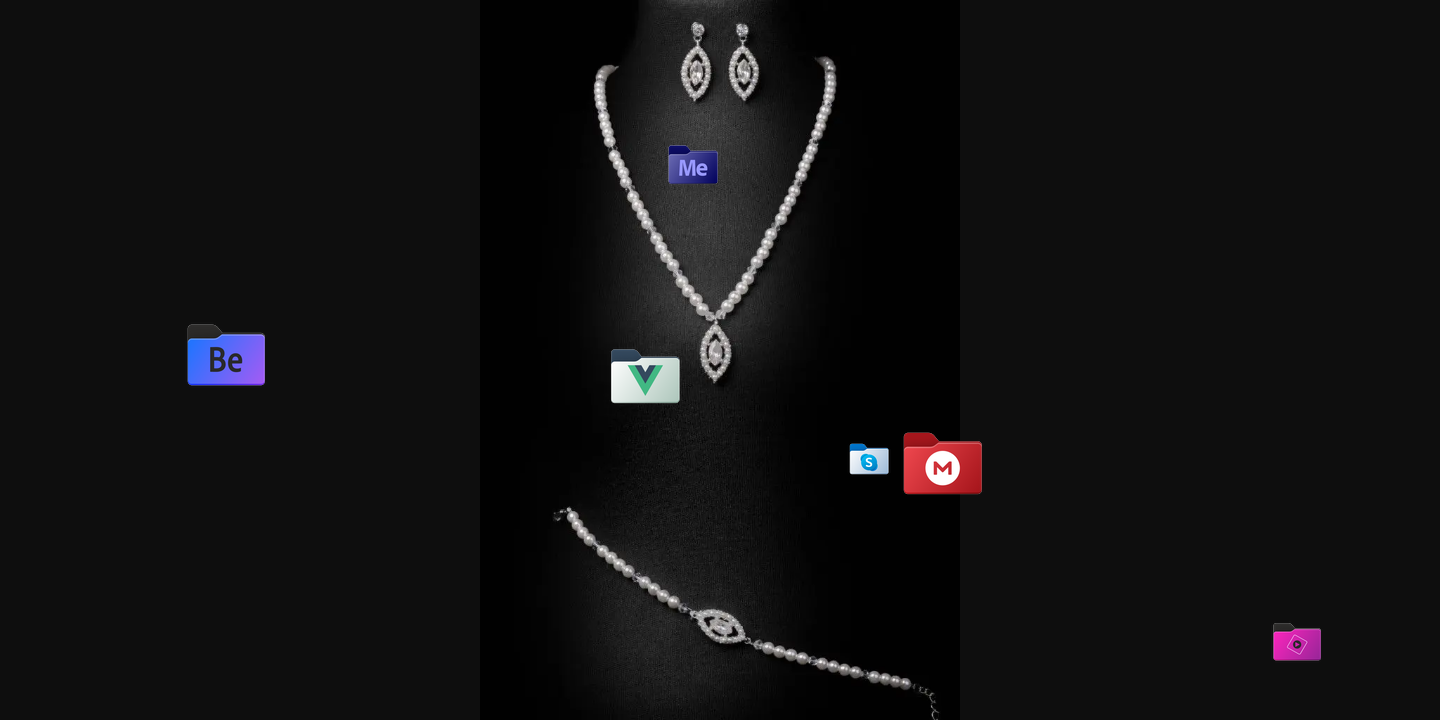  I want to click on open mega cloud storage folder, so click(942, 465).